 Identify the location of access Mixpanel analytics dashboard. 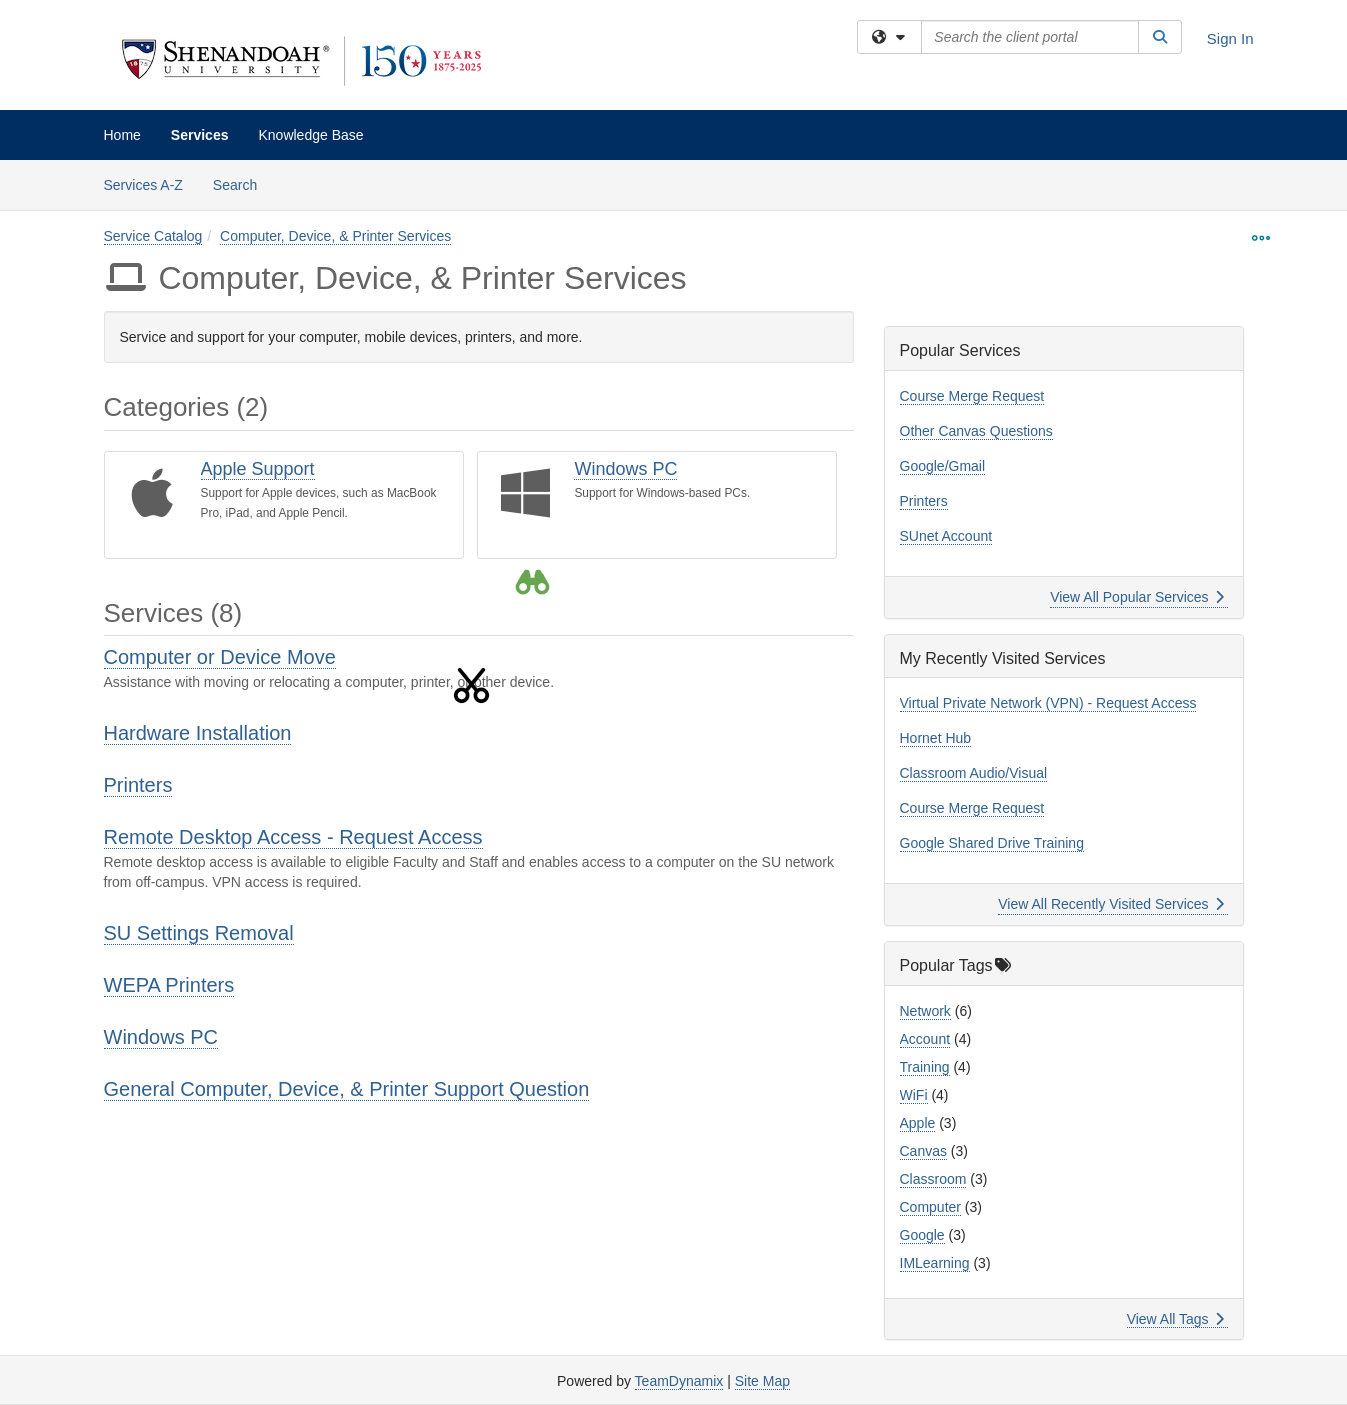
(1261, 238).